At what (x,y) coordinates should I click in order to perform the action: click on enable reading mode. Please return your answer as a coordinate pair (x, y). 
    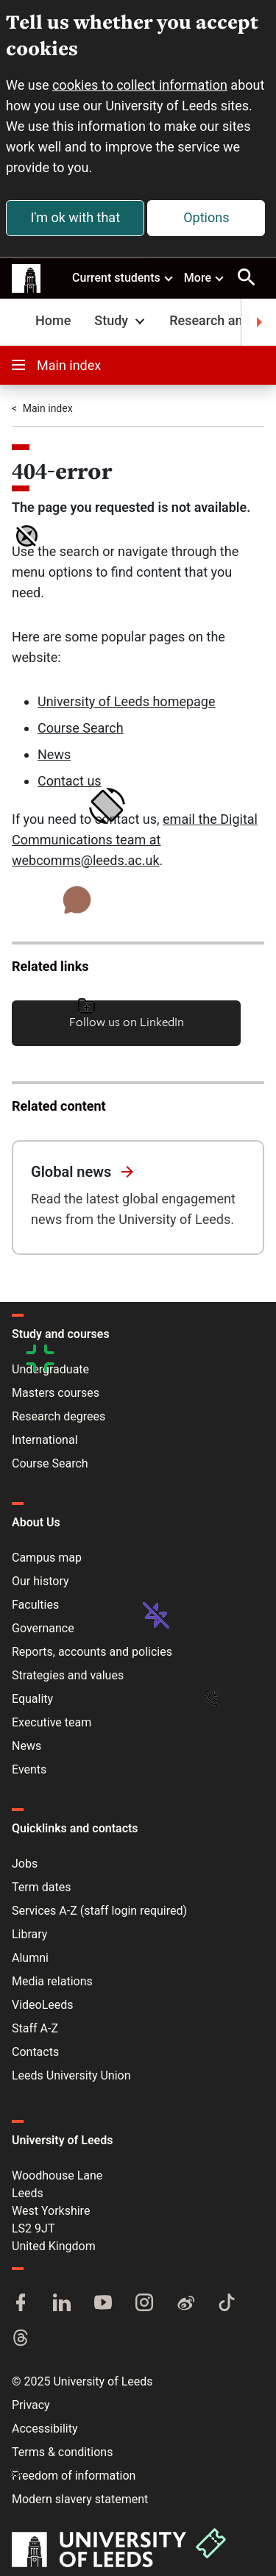
    Looking at the image, I should click on (15, 2472).